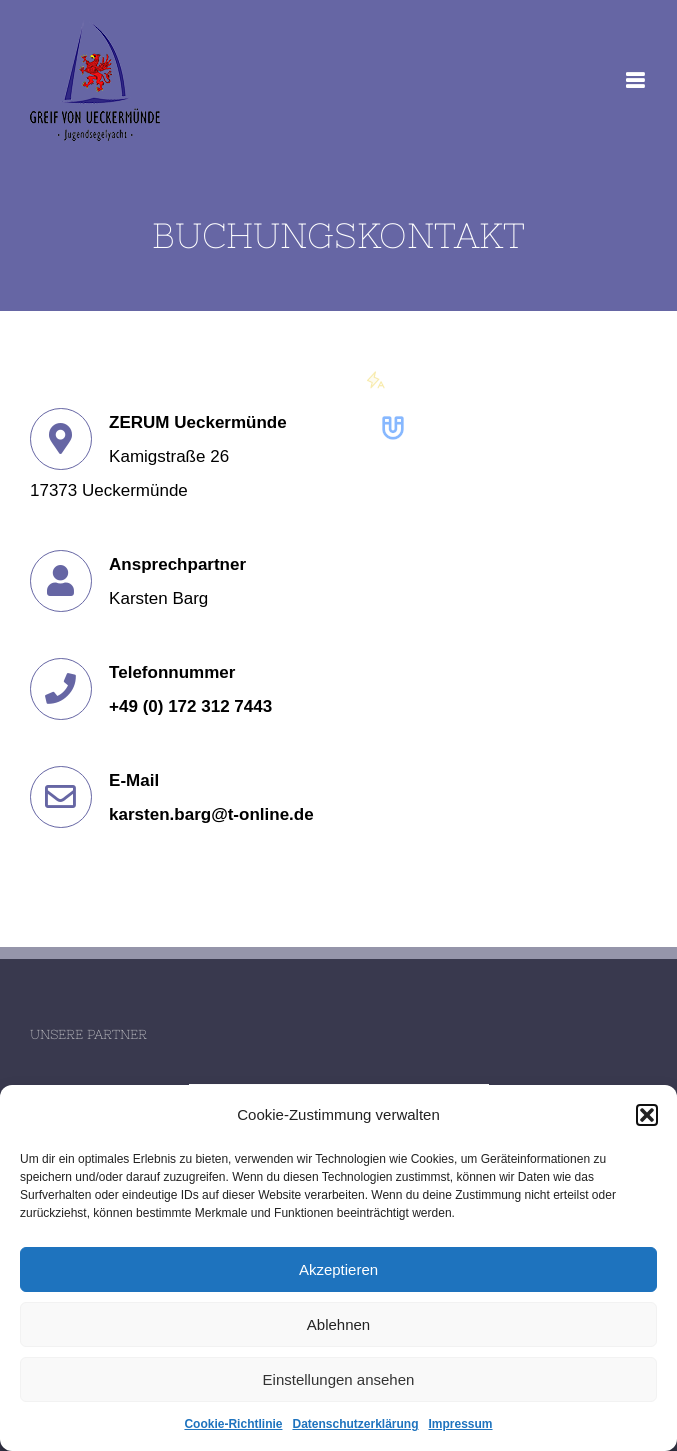  What do you see at coordinates (375, 380) in the screenshot?
I see `toggle auto-flash mode in camera settings` at bounding box center [375, 380].